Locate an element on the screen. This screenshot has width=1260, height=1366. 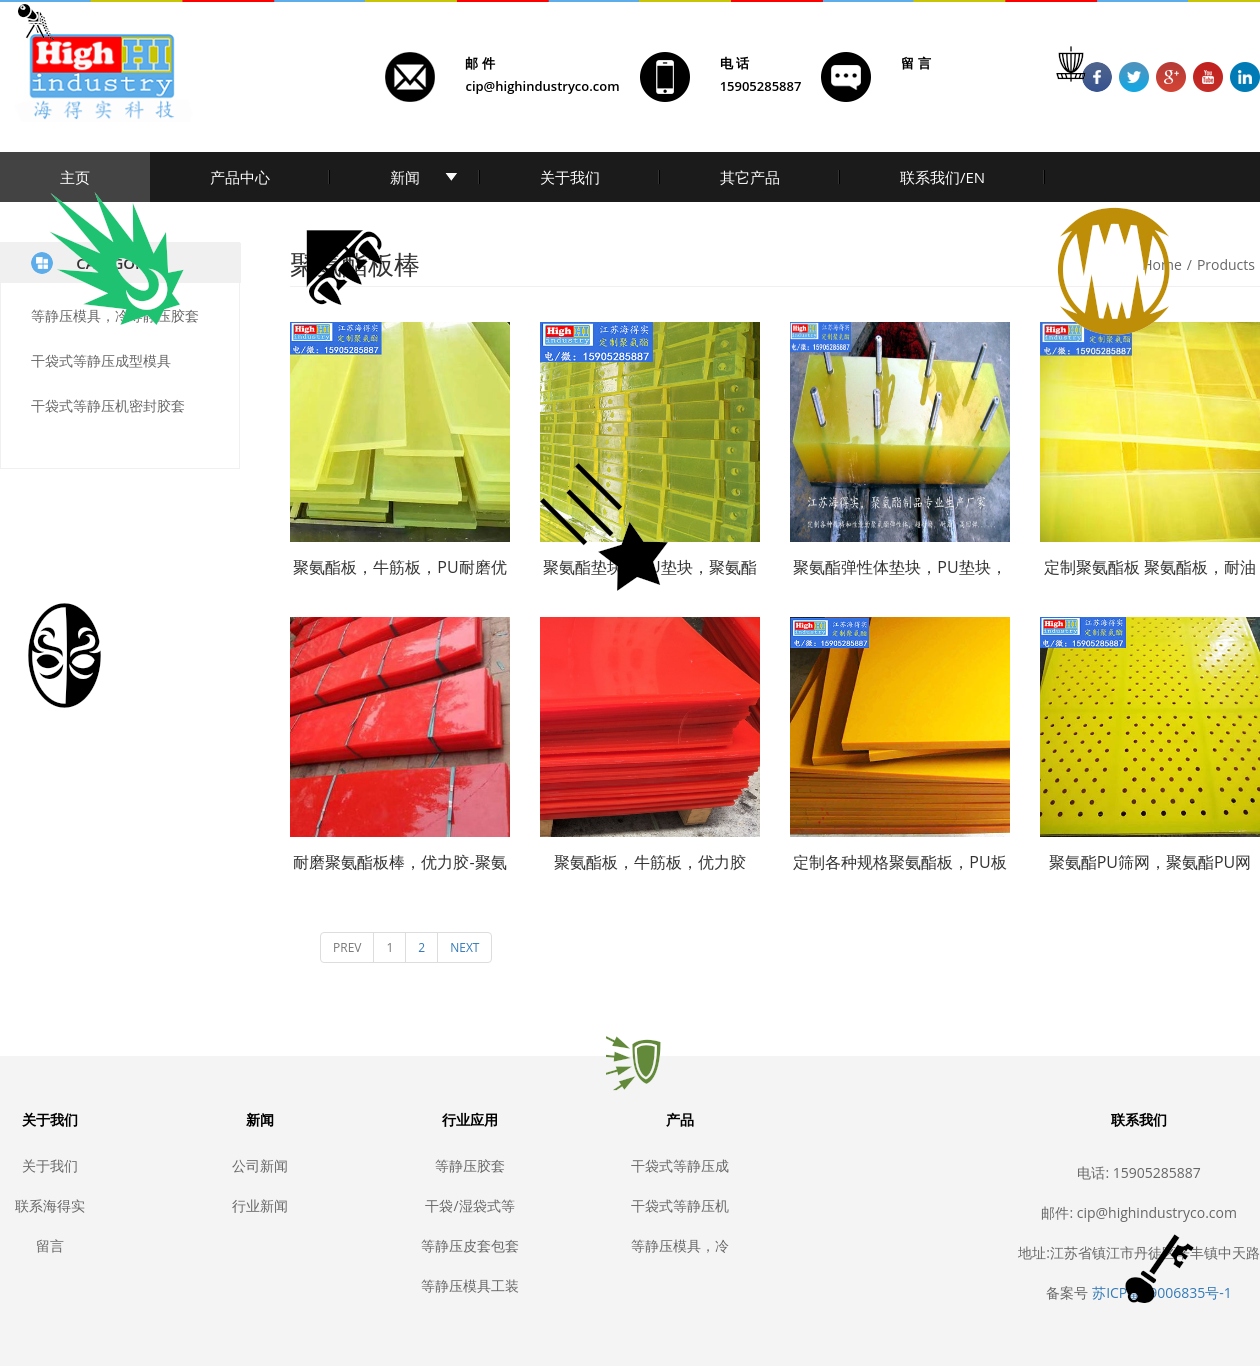
indicates vampire or monster character class is located at coordinates (1112, 271).